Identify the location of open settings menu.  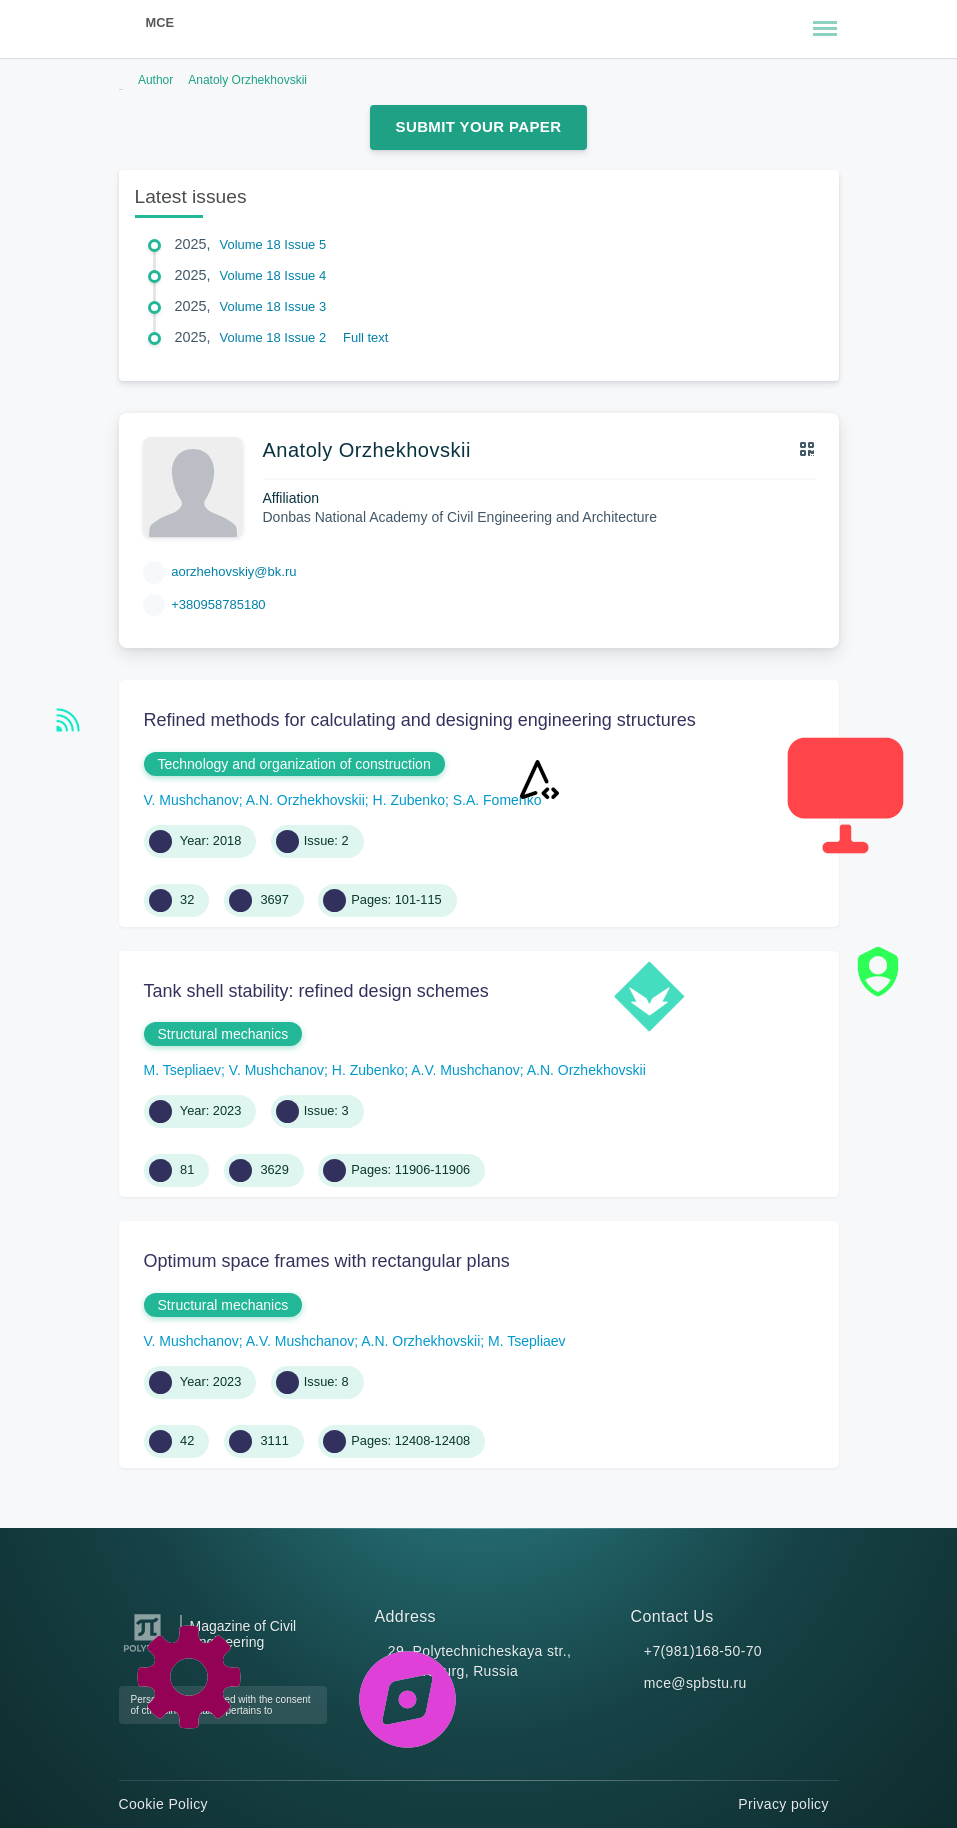
(189, 1677).